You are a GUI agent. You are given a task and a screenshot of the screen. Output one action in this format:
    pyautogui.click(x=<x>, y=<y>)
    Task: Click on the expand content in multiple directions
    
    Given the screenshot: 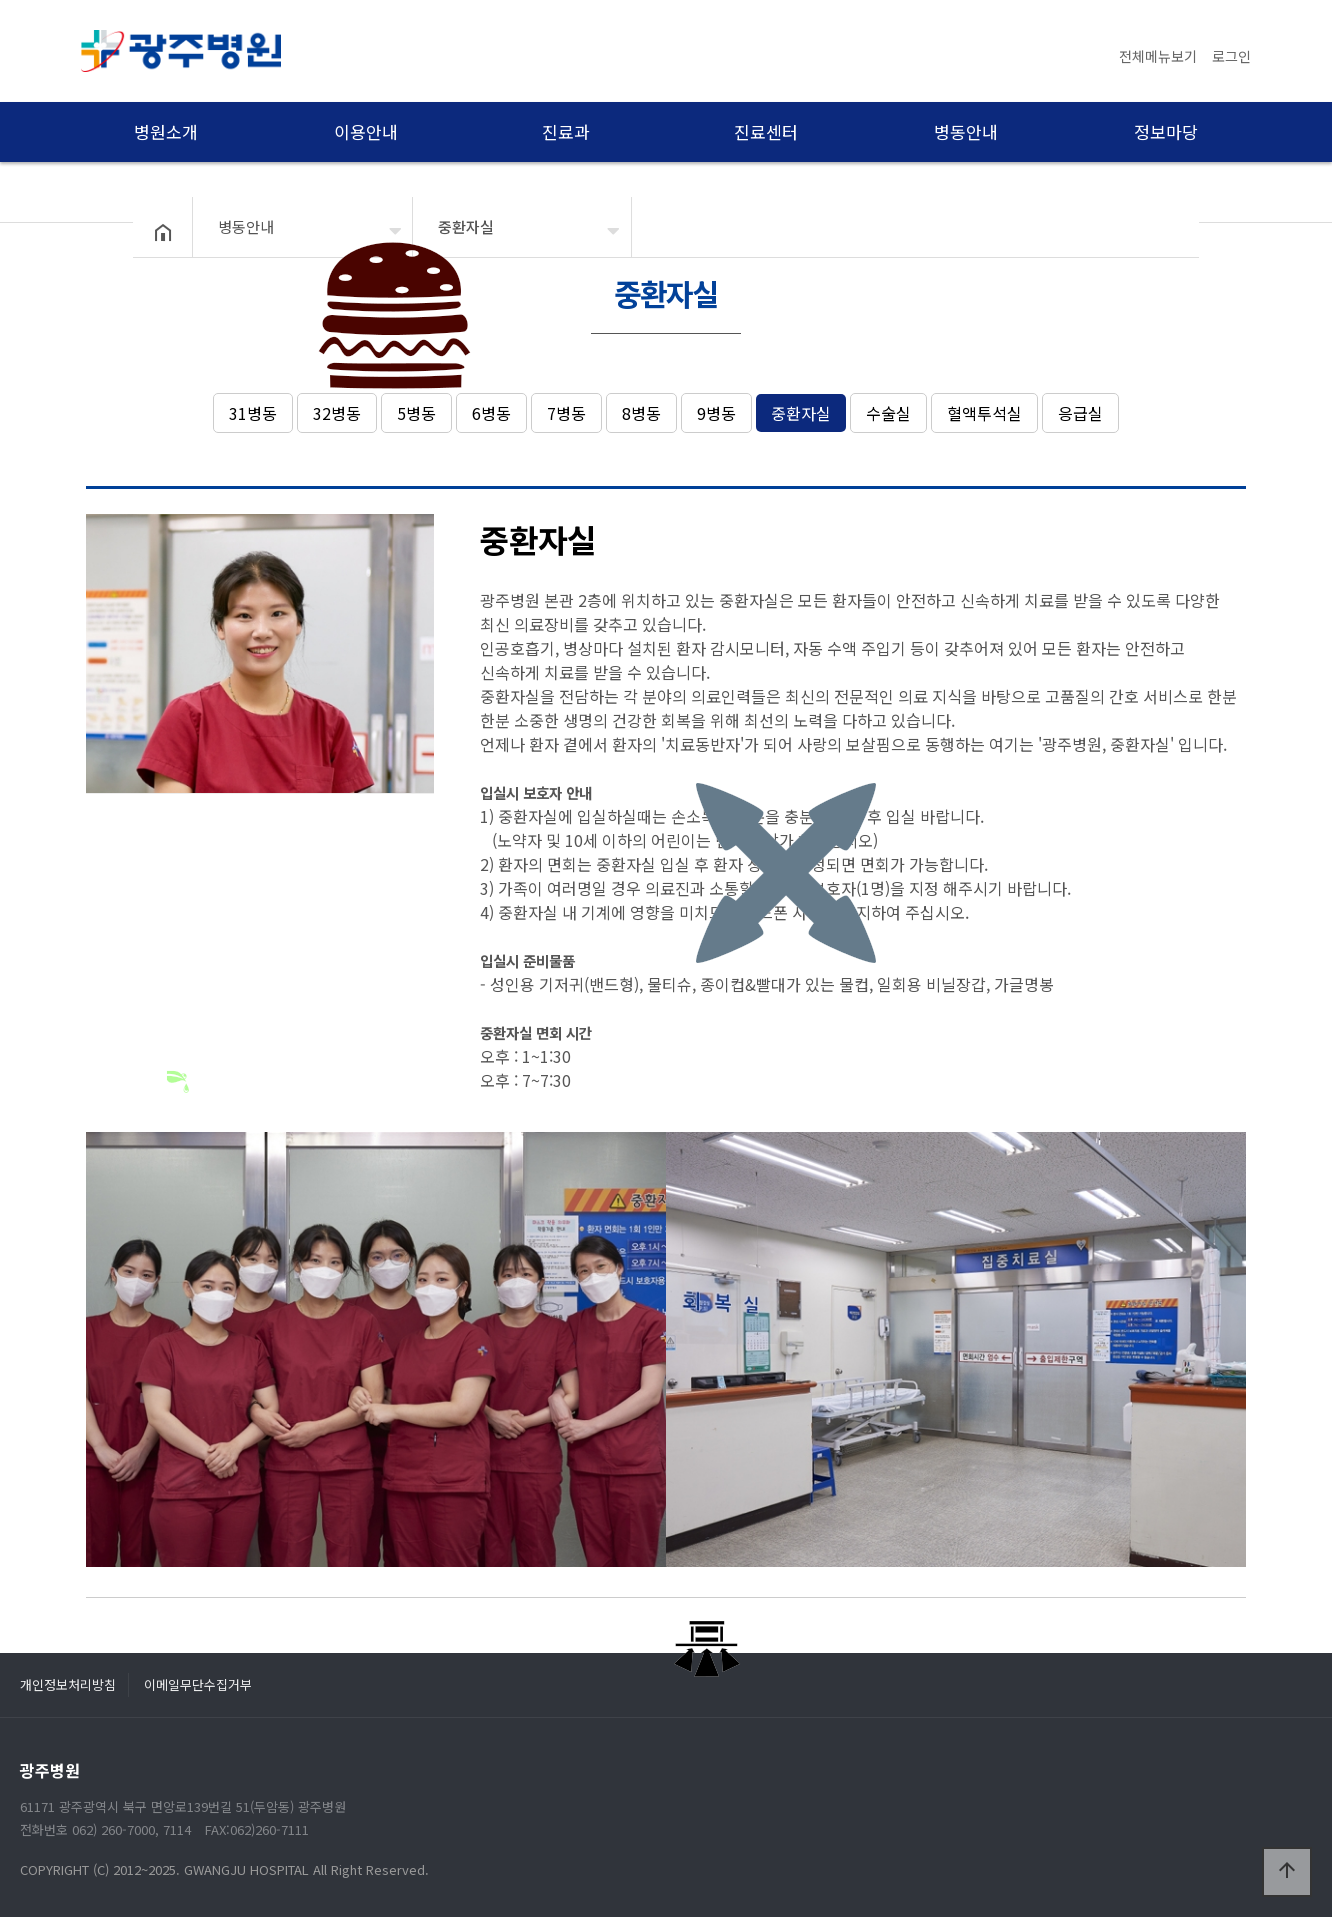 What is the action you would take?
    pyautogui.click(x=786, y=873)
    